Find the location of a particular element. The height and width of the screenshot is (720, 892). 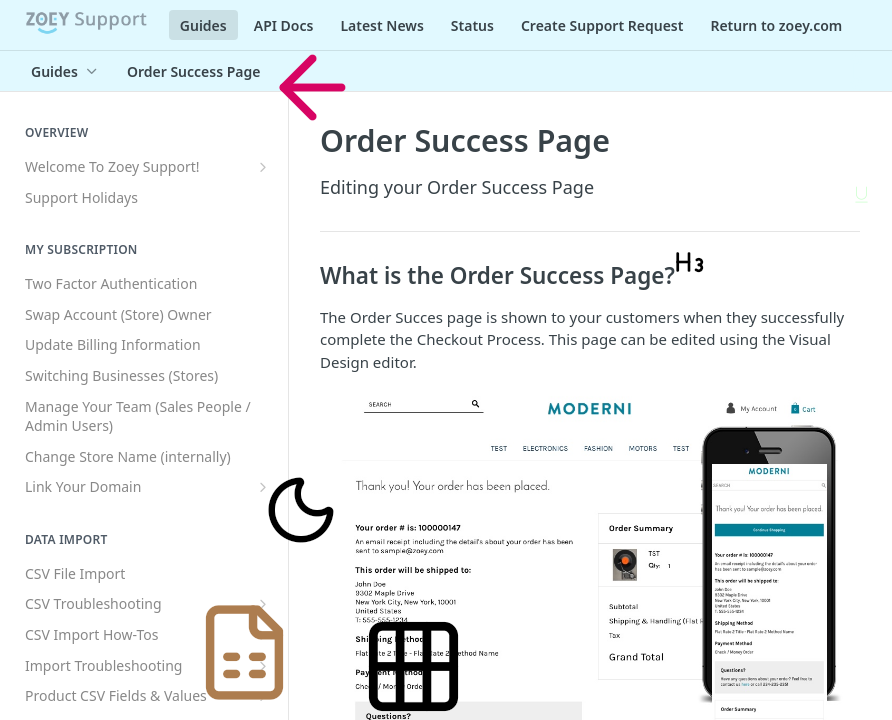

apply underline formatting to selected text is located at coordinates (861, 193).